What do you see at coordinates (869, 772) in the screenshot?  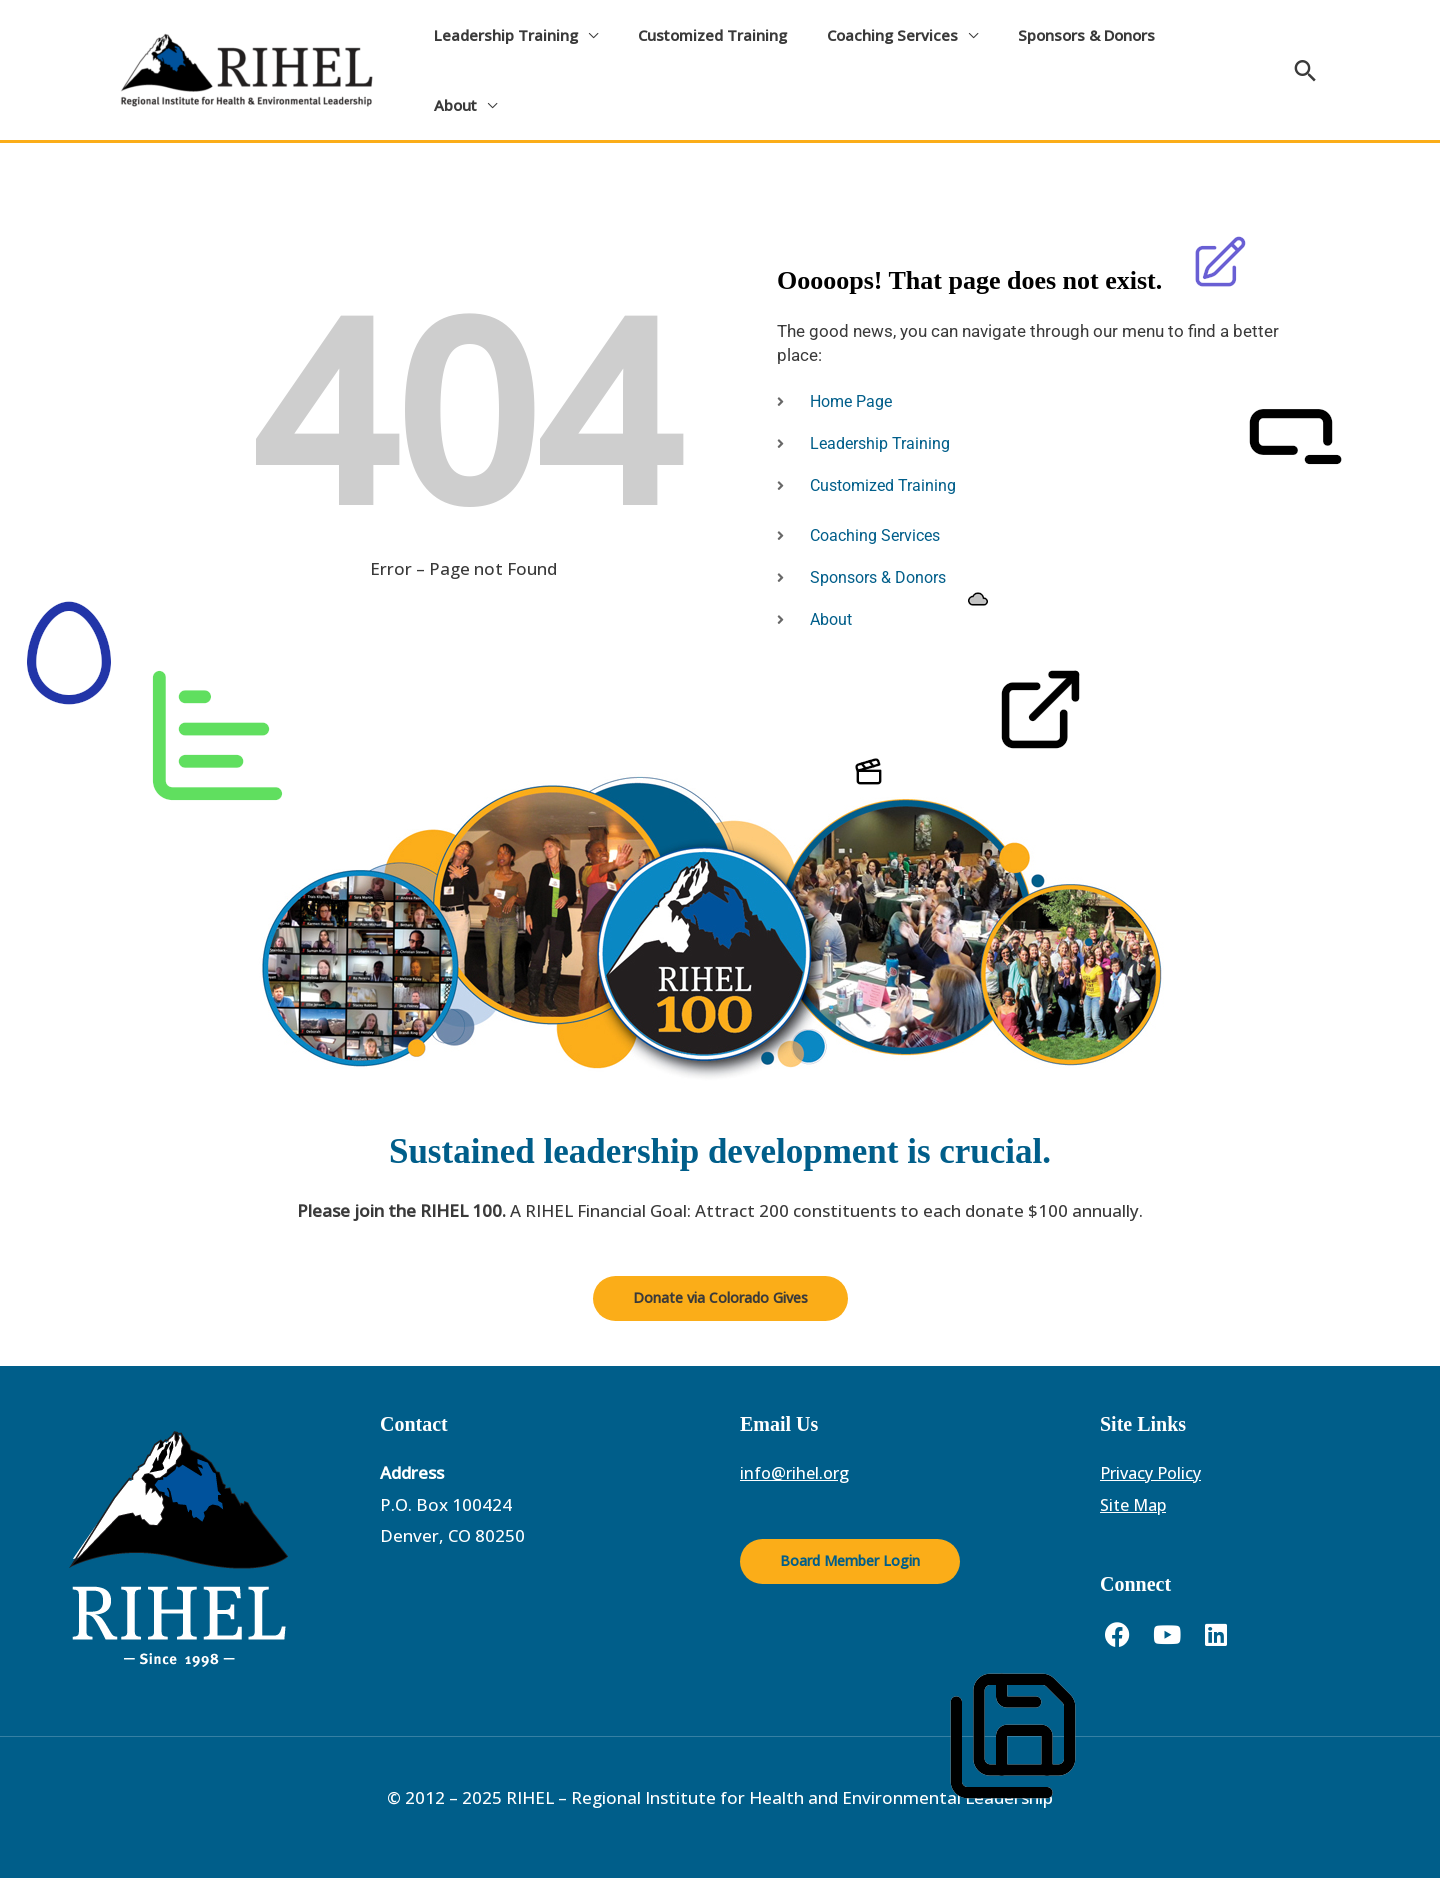 I see `access video or movie content` at bounding box center [869, 772].